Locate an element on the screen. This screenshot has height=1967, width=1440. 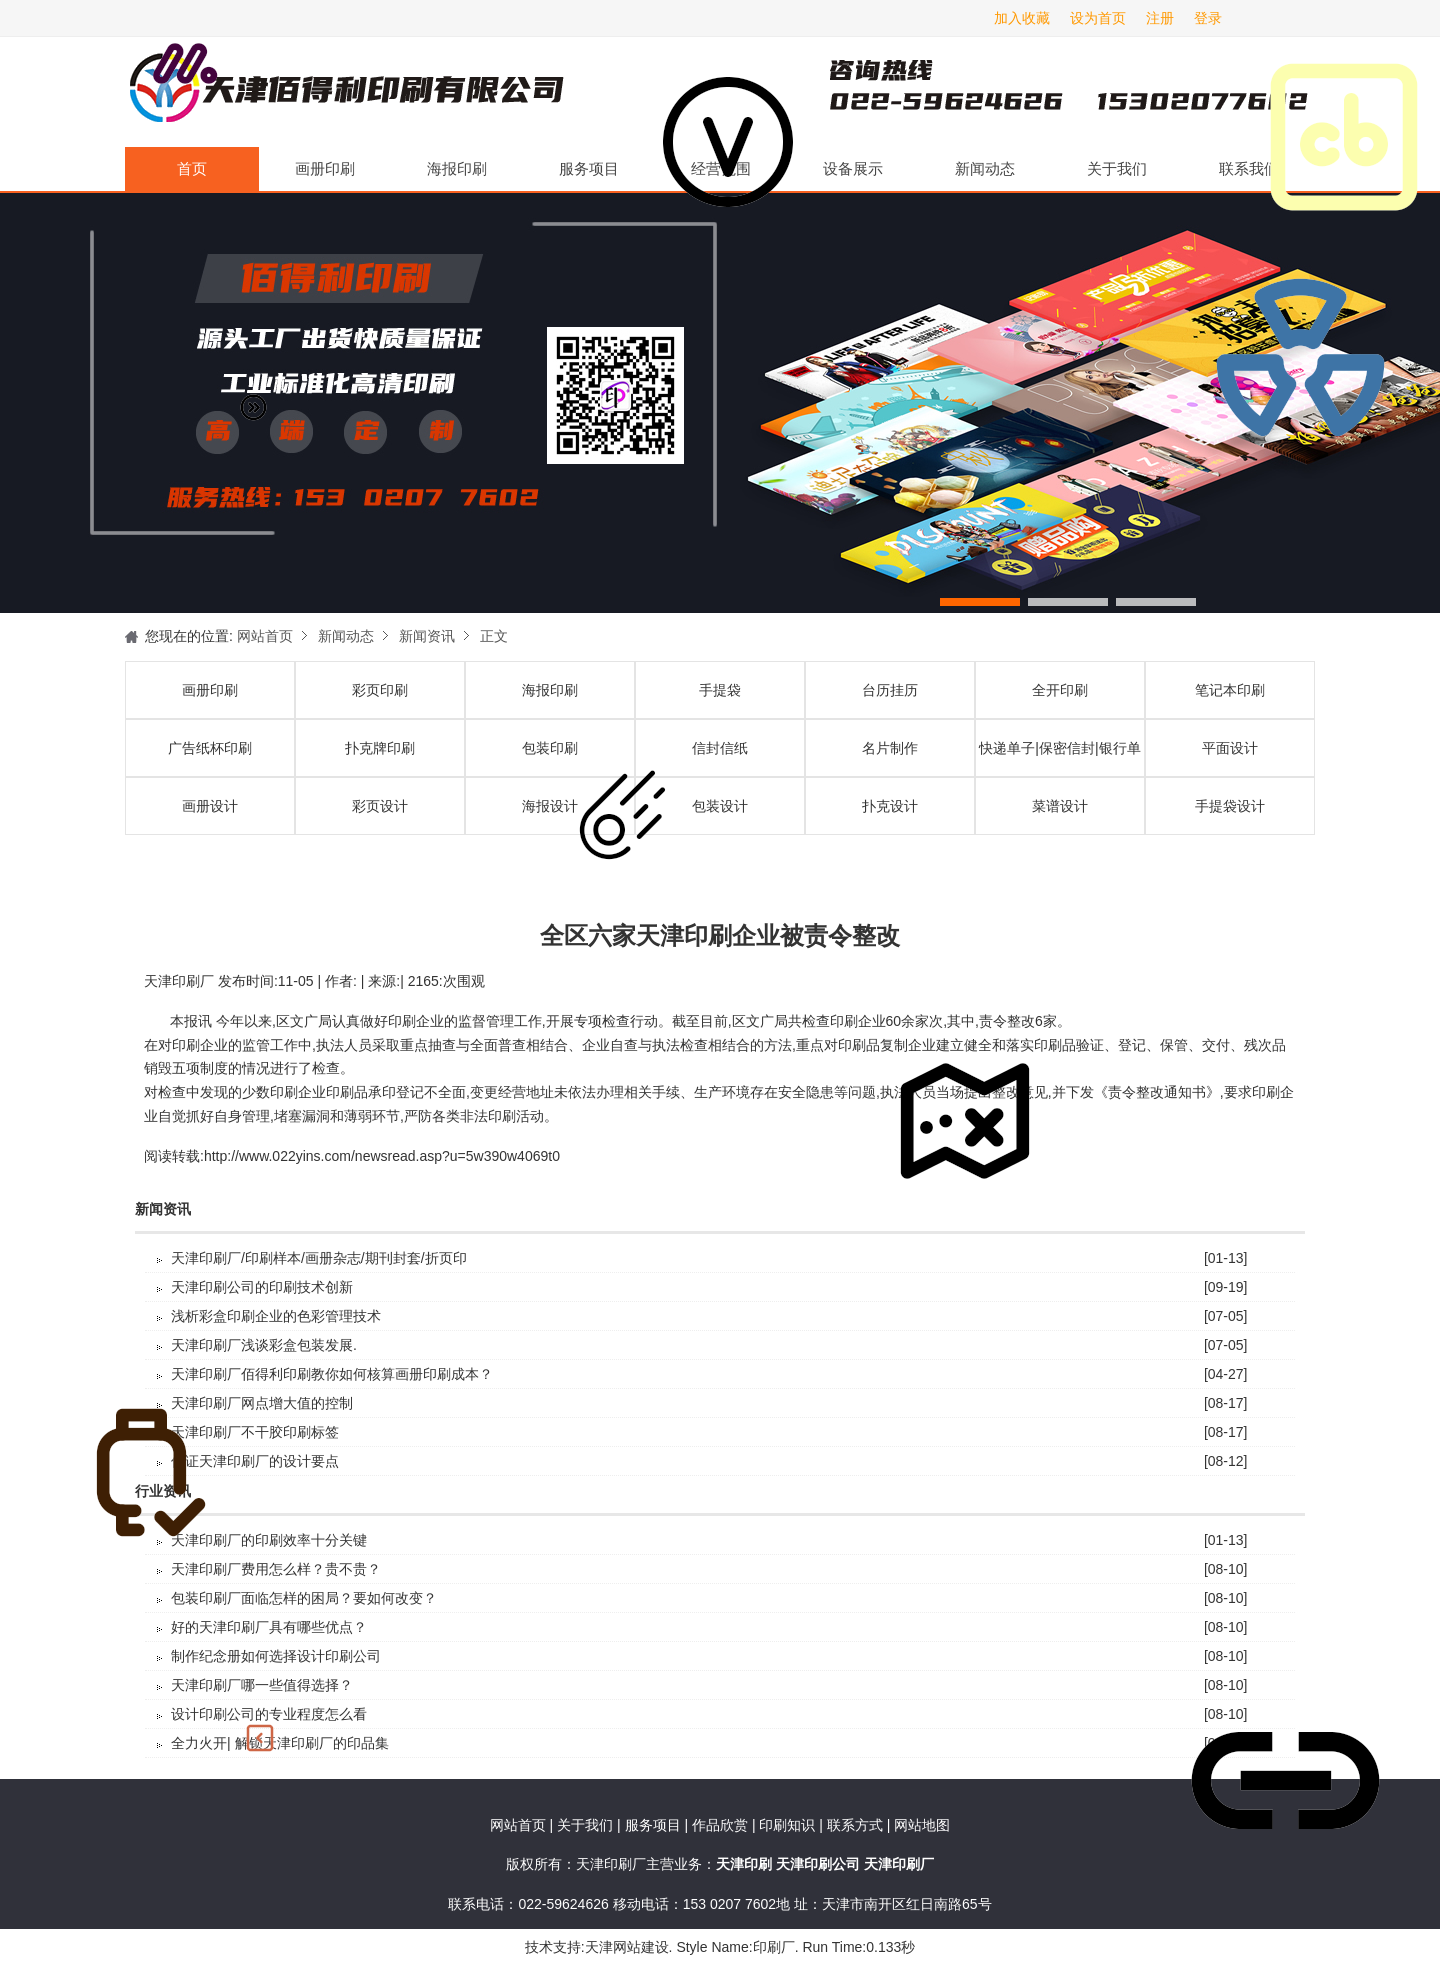
copy or share a link is located at coordinates (1285, 1780).